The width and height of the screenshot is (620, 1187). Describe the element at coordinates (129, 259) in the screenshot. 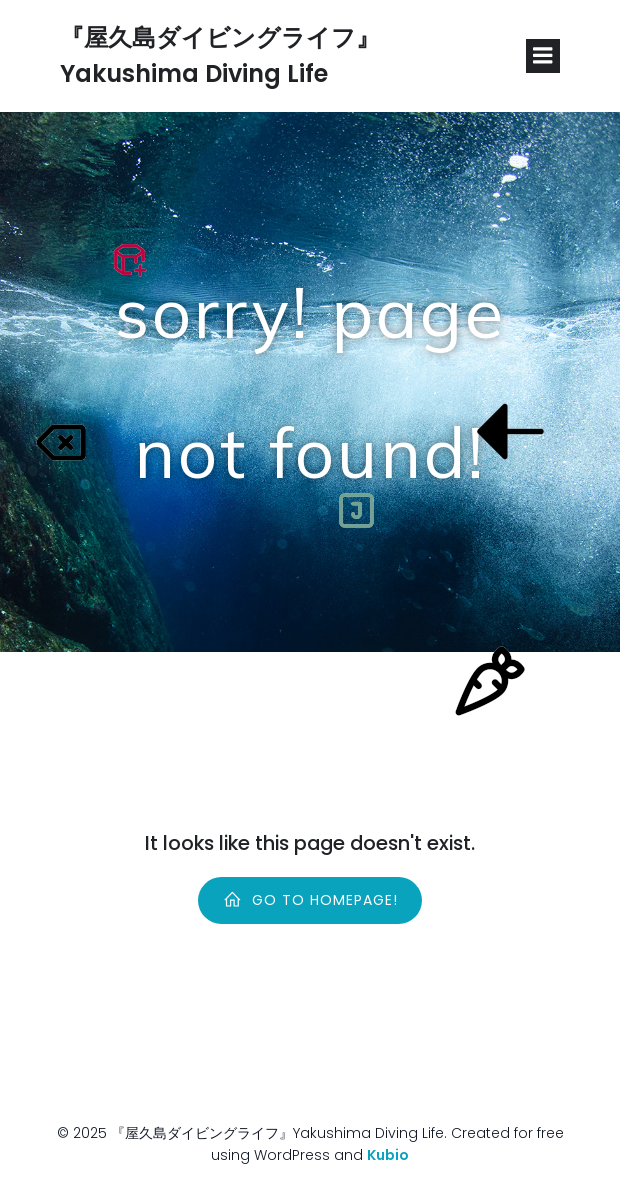

I see `add a new 3D object or shape` at that location.